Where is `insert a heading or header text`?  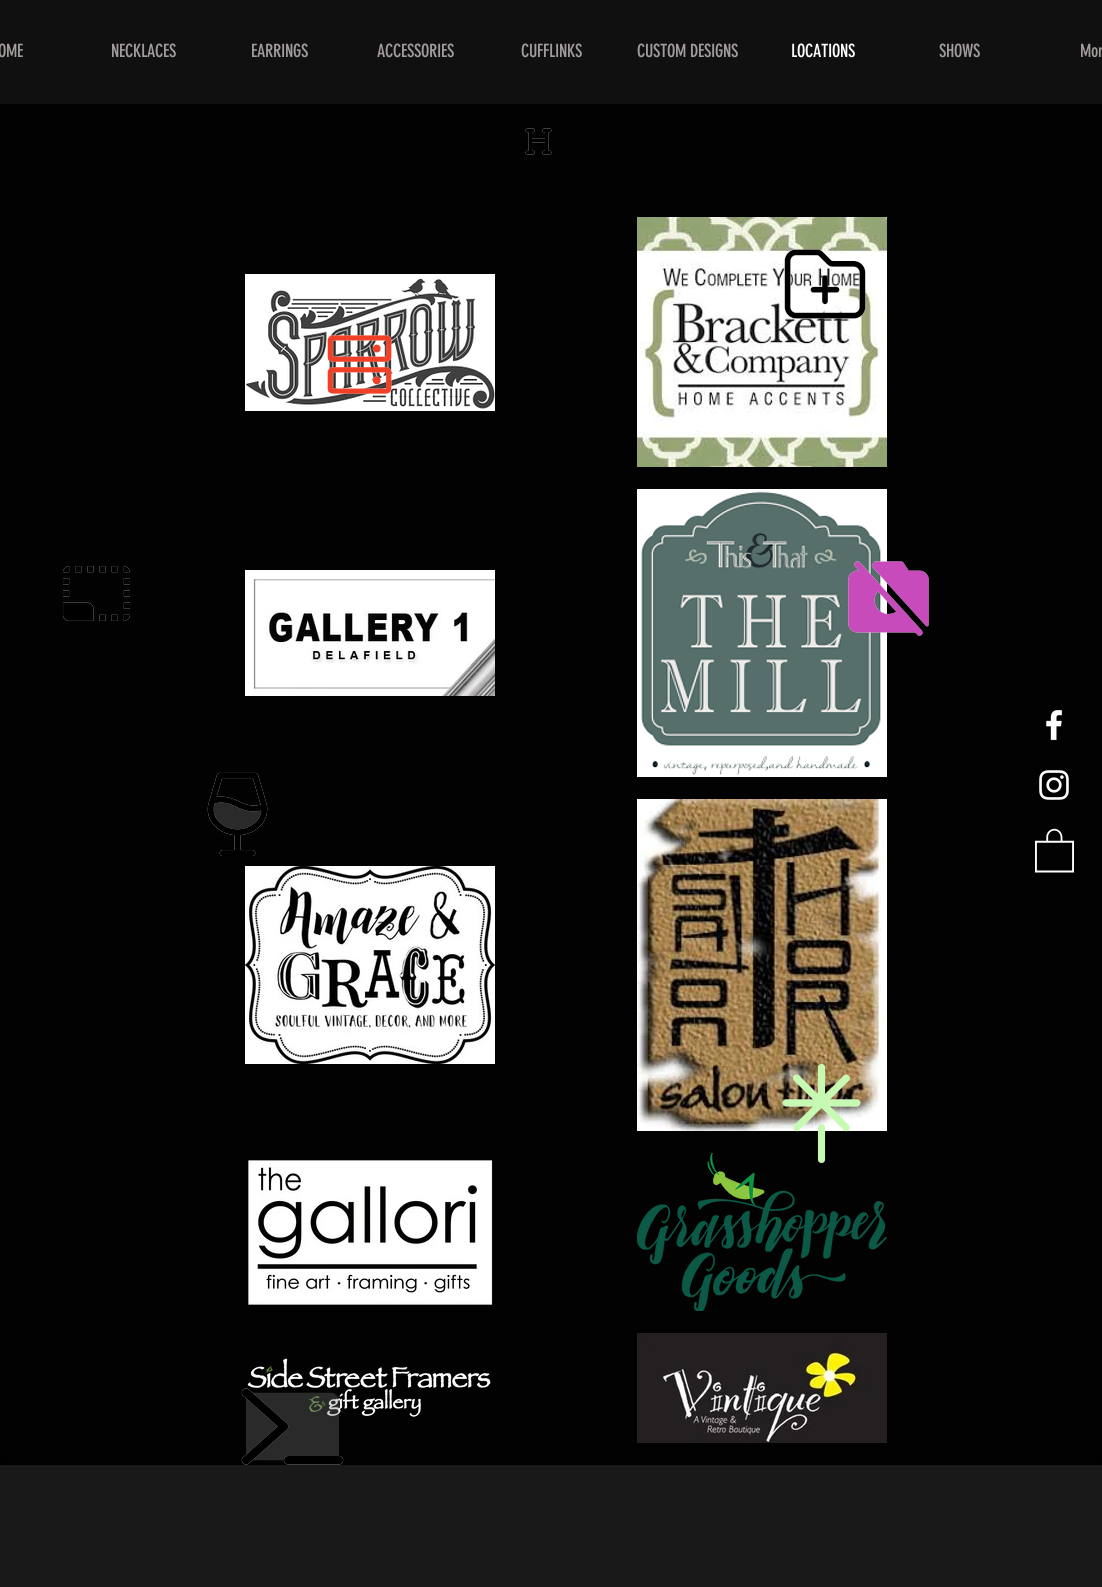
insert a heading or header text is located at coordinates (538, 141).